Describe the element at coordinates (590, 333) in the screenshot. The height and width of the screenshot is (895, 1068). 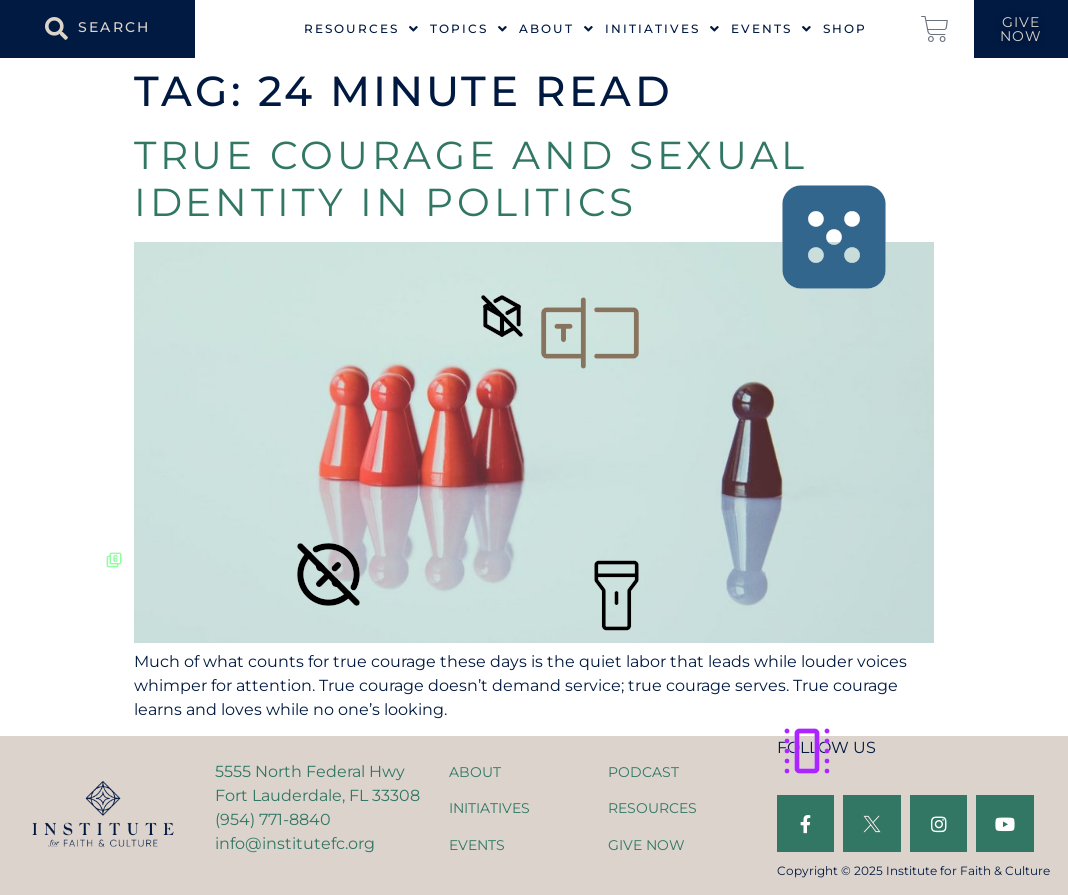
I see `enter or edit text in a text field` at that location.